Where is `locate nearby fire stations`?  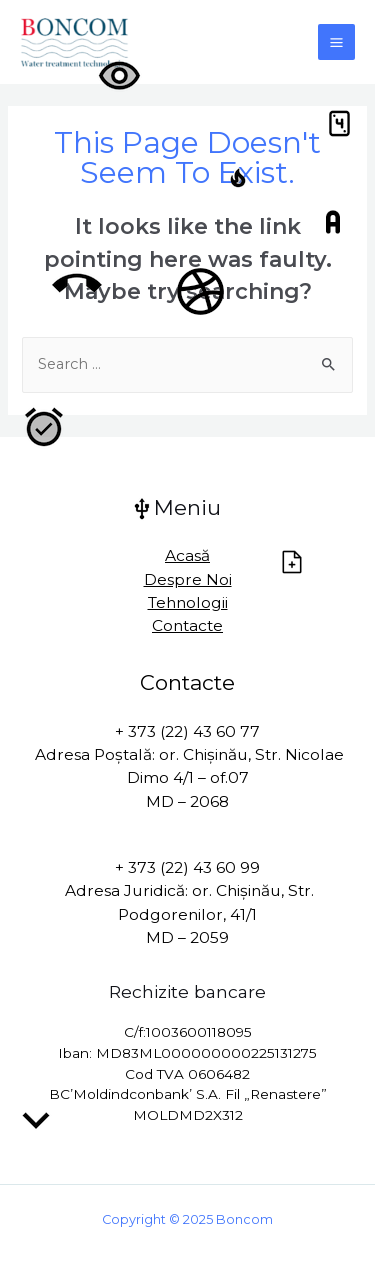
locate nearby fire stations is located at coordinates (238, 178).